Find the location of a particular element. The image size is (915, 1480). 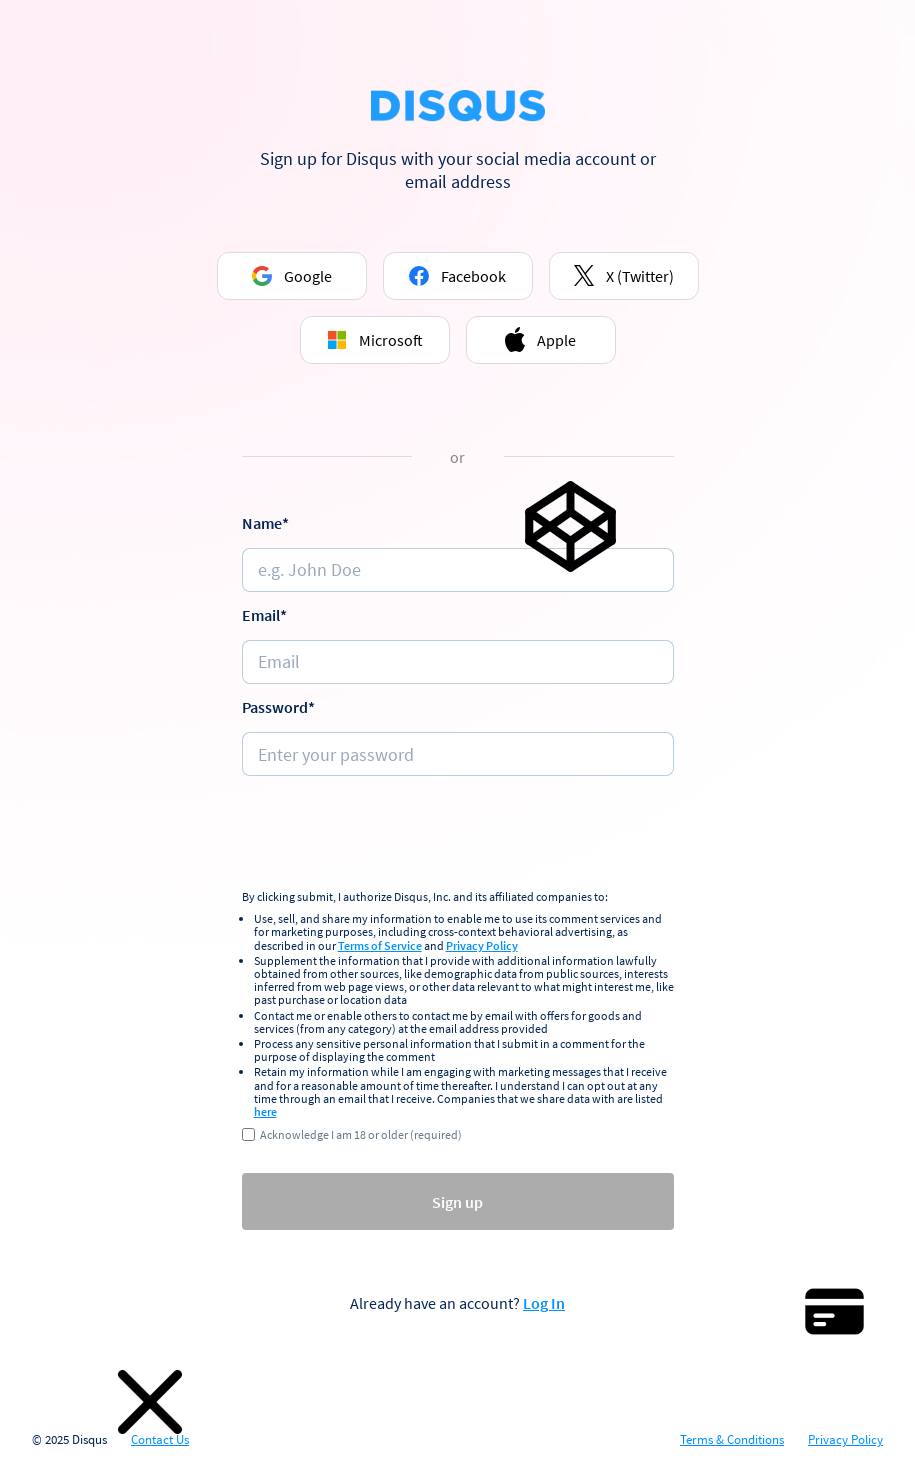

access payment methods is located at coordinates (834, 1311).